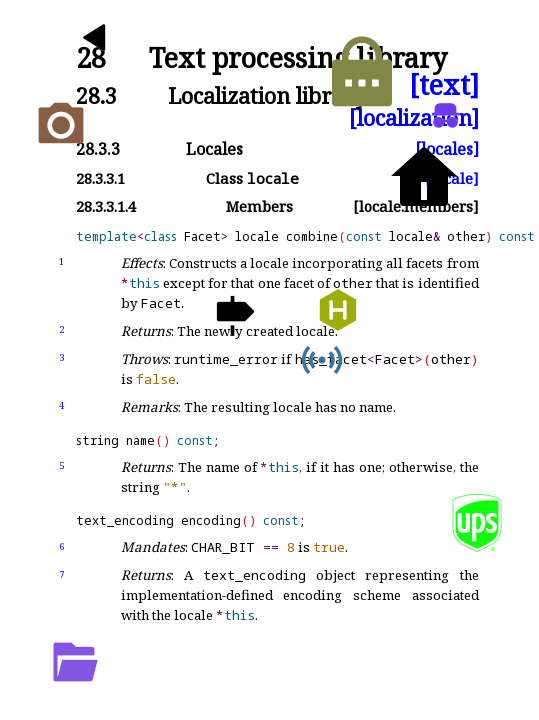 This screenshot has height=720, width=539. I want to click on play media in reverse, so click(96, 37).